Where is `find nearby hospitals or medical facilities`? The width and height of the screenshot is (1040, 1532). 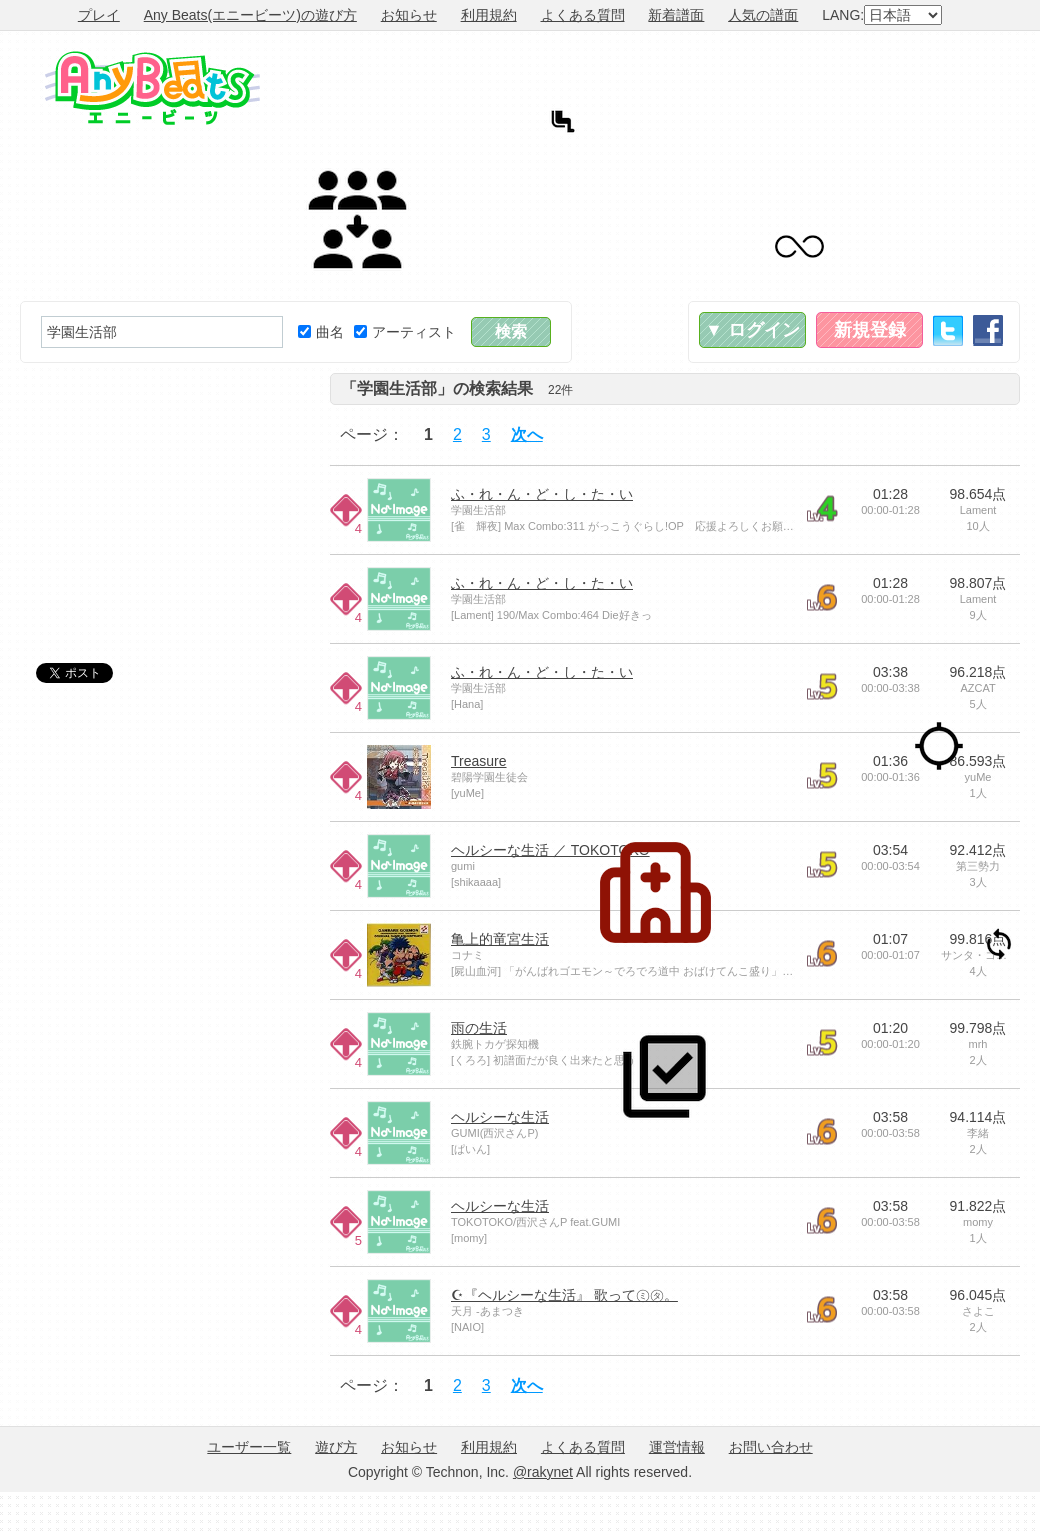 find nearby hospitals or medical facilities is located at coordinates (655, 892).